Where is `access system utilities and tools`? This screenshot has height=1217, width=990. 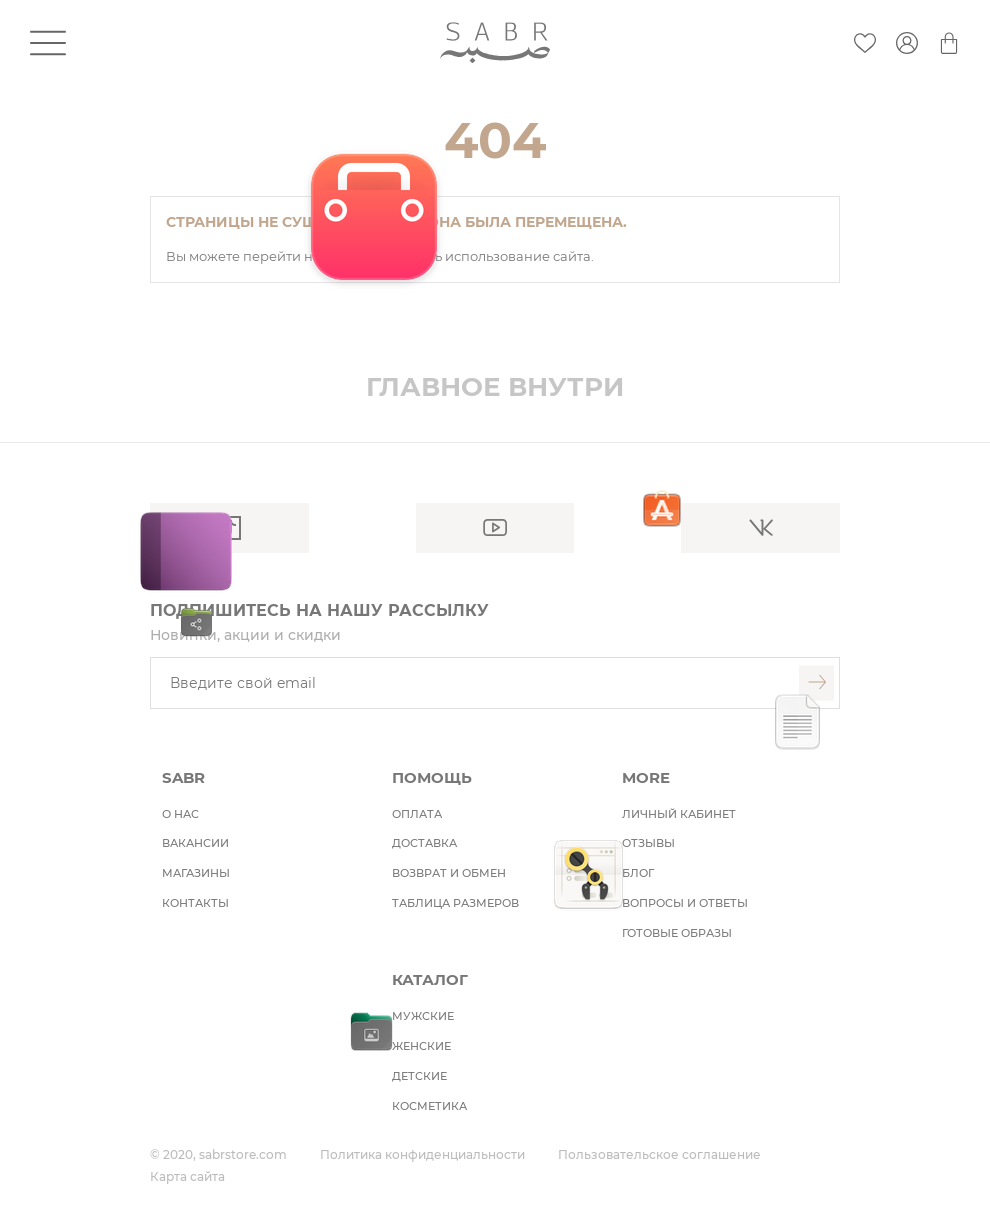 access system utilities and tools is located at coordinates (374, 217).